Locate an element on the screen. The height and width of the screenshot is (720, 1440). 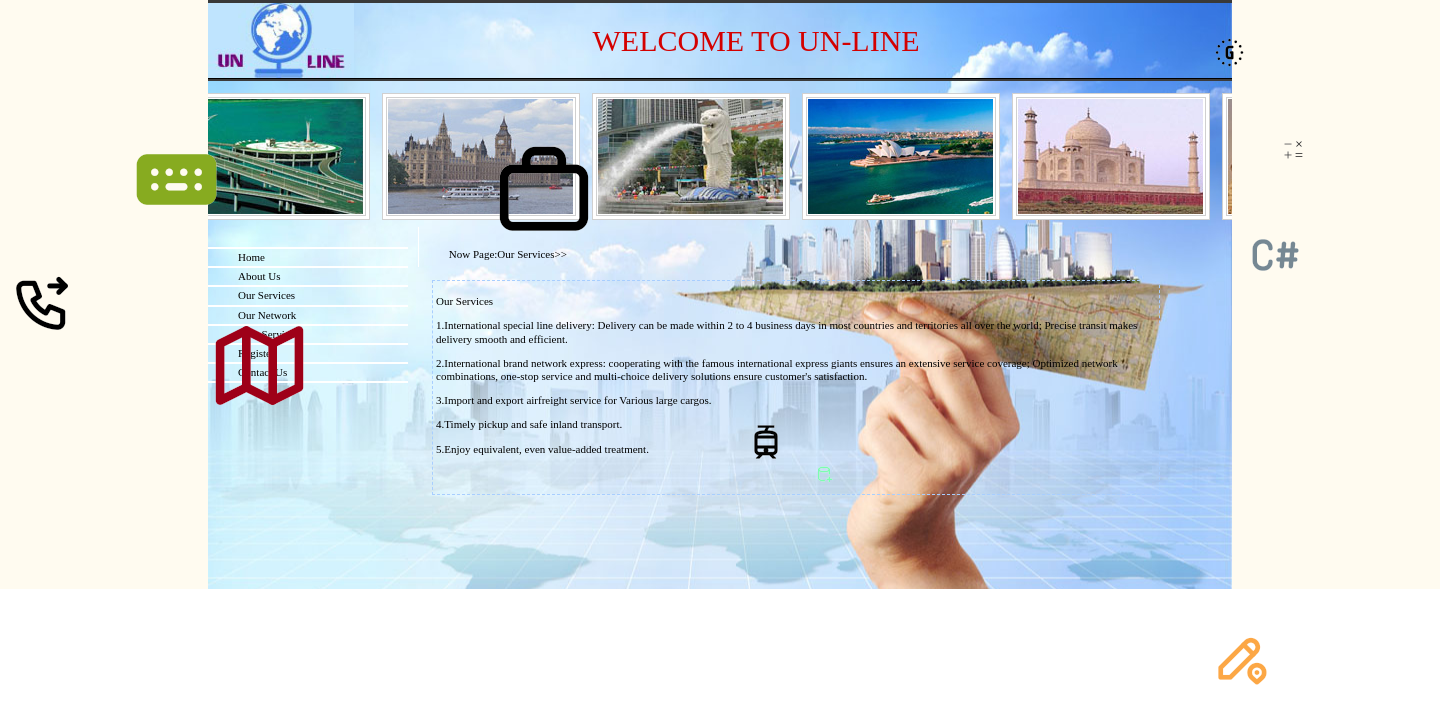
access work or business documents is located at coordinates (544, 191).